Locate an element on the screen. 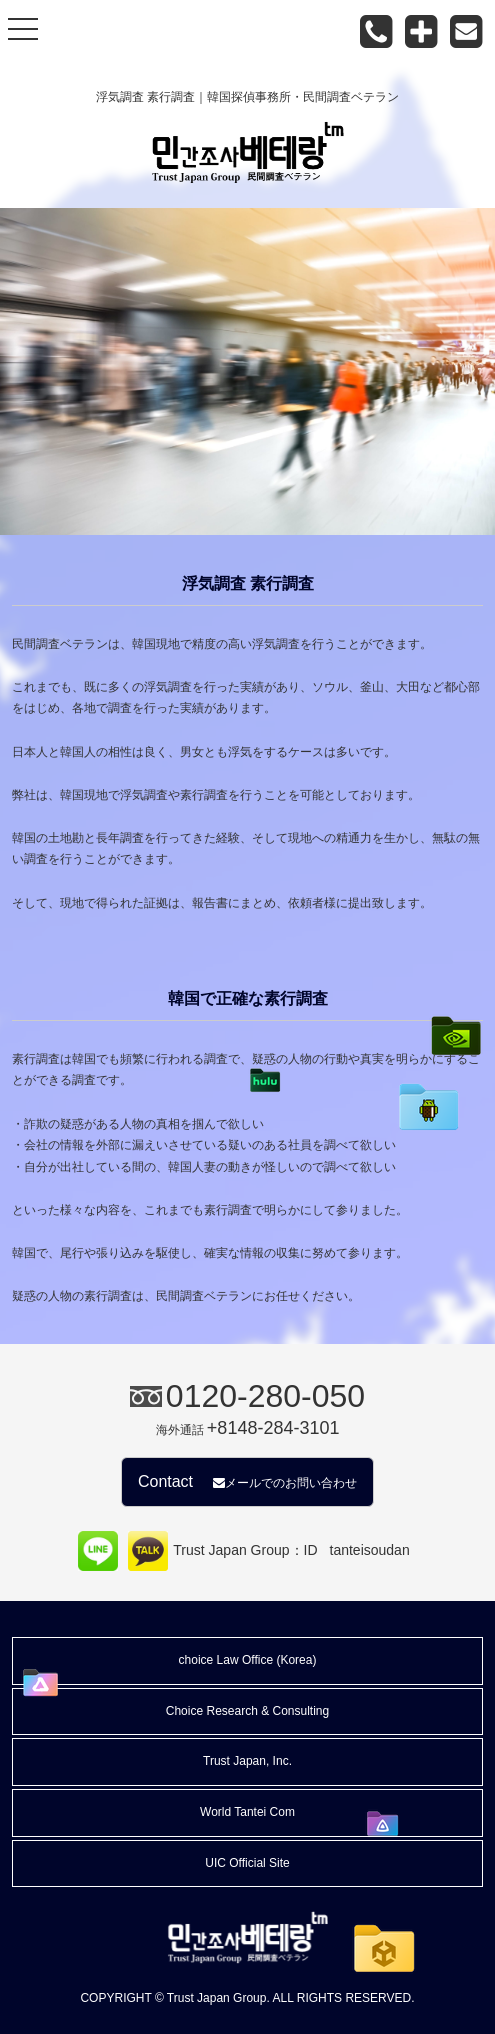 The height and width of the screenshot is (2034, 495). folder containing Hulu app data or downloads is located at coordinates (265, 1081).